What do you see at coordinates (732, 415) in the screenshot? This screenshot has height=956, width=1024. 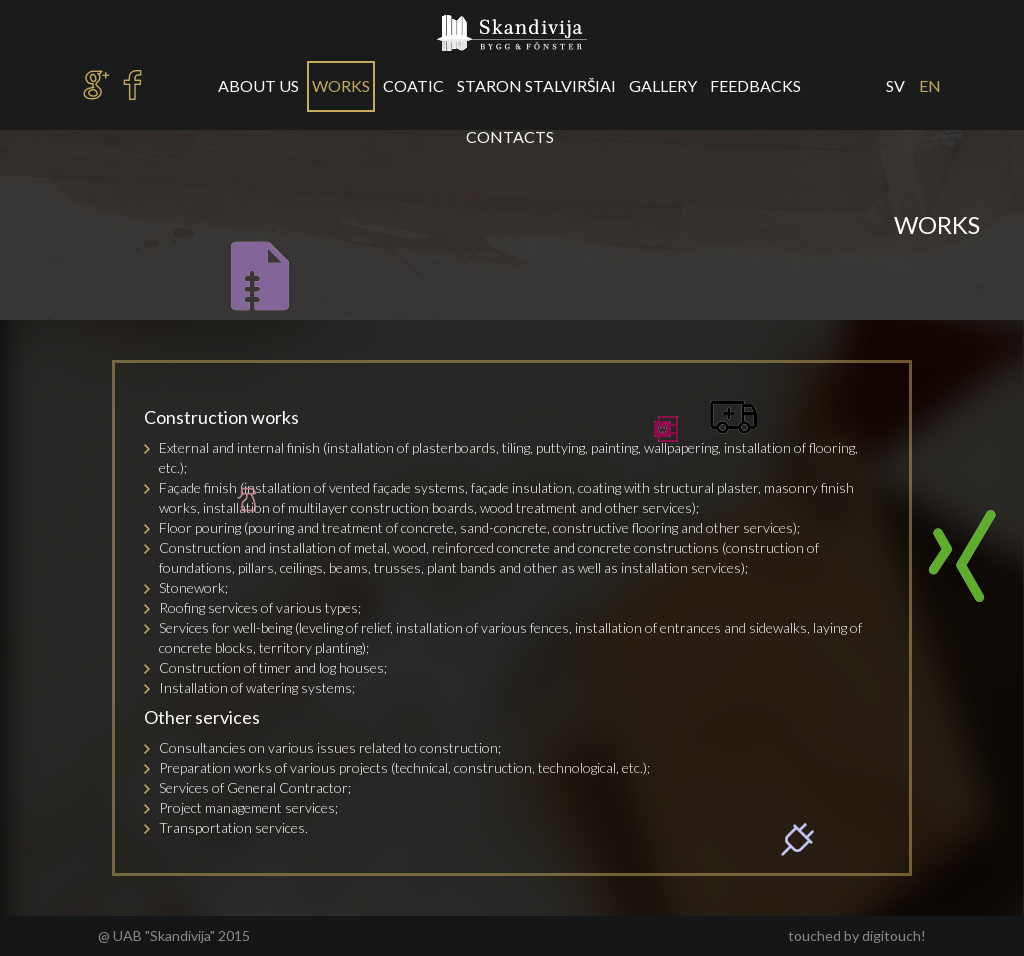 I see `access emergency medical services` at bounding box center [732, 415].